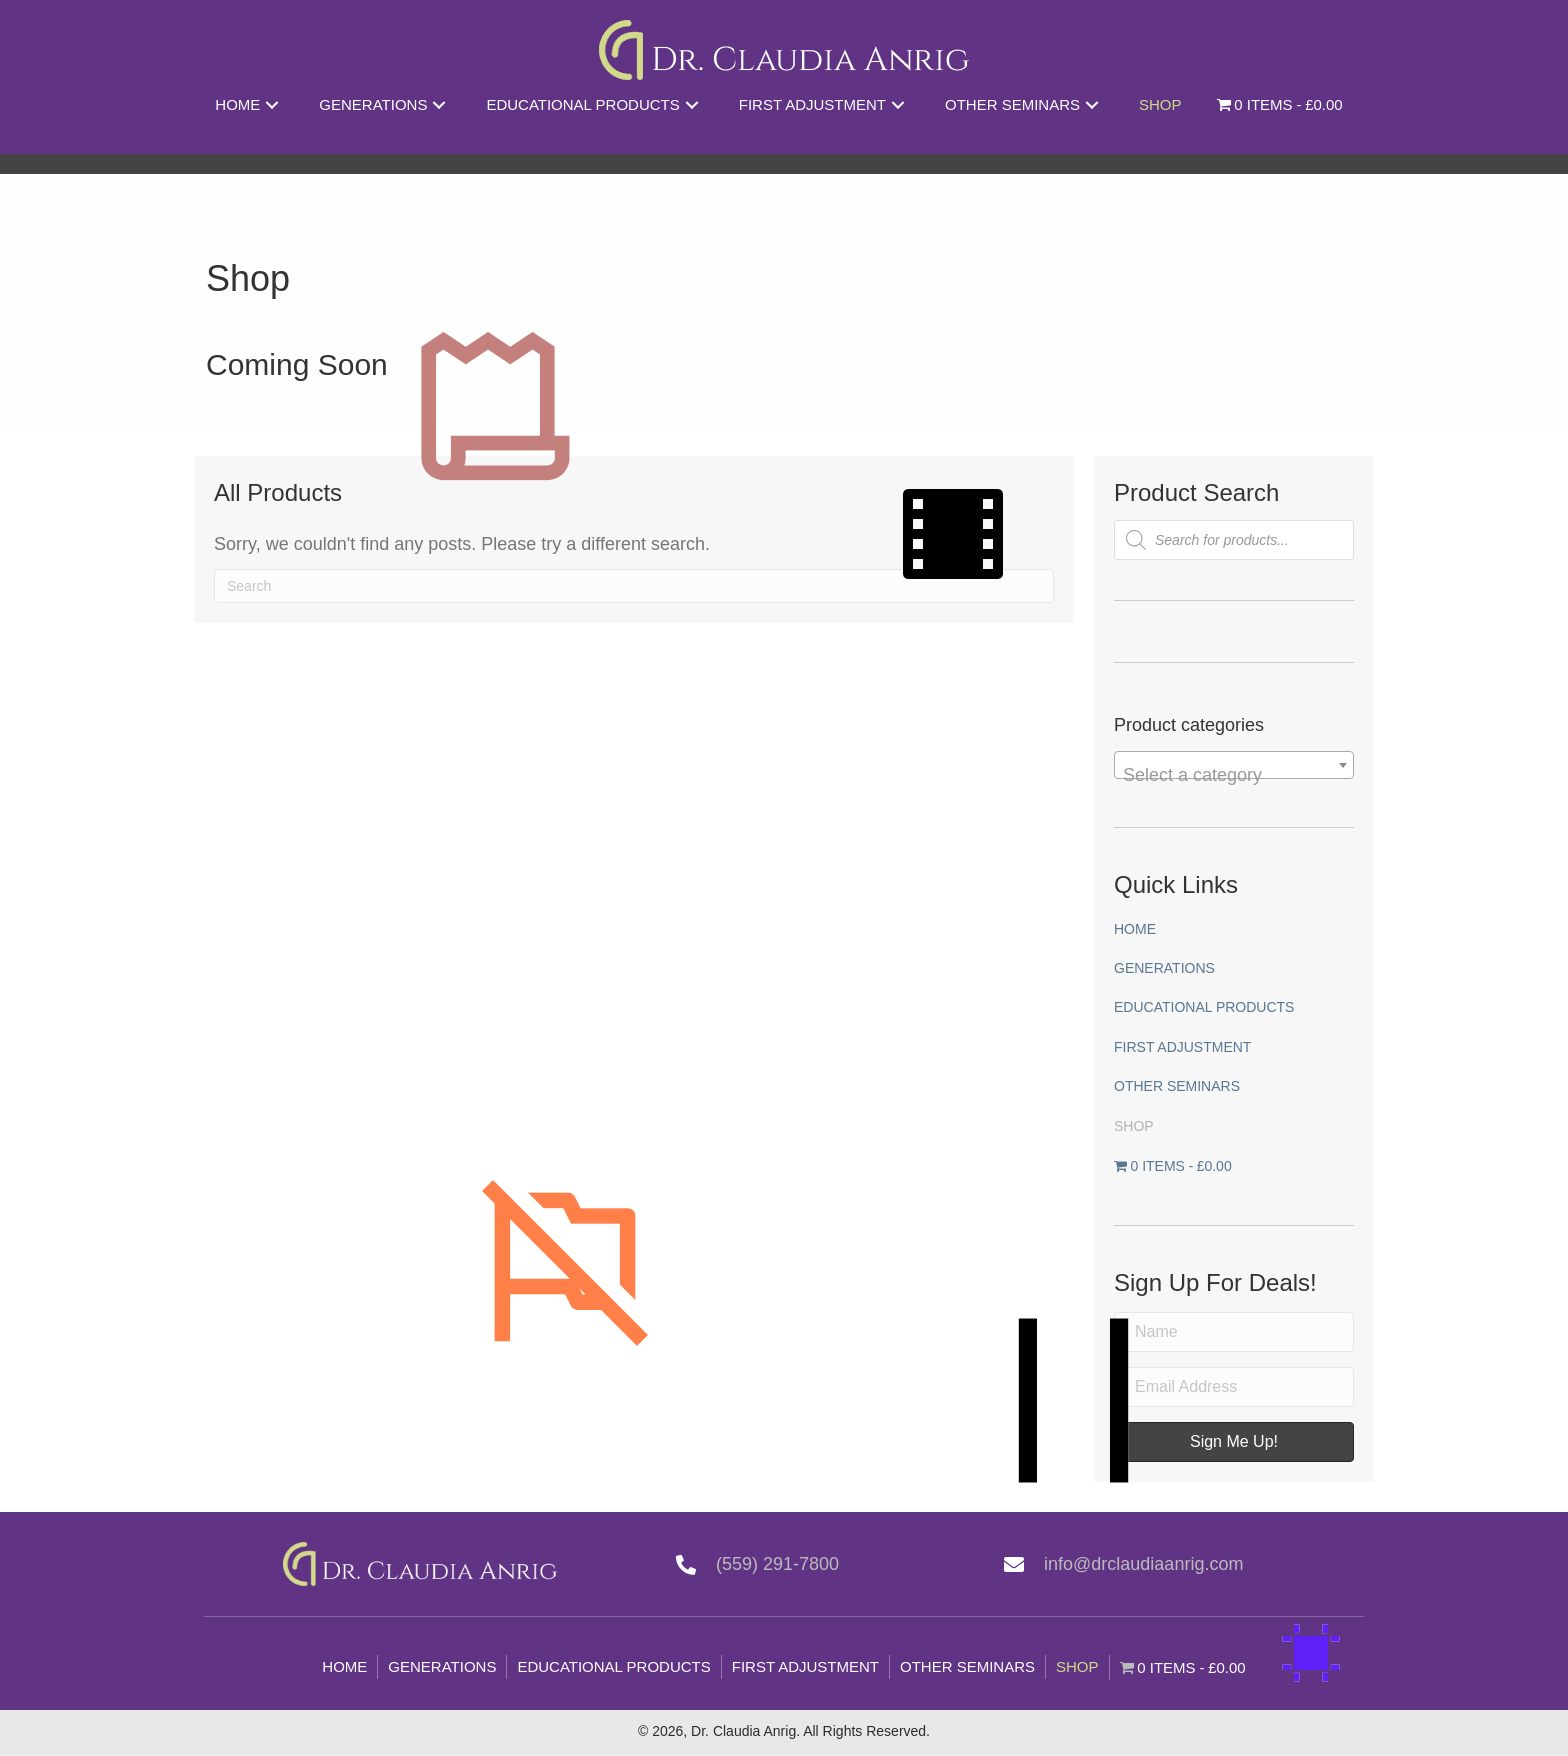 The width and height of the screenshot is (1568, 1756). Describe the element at coordinates (1073, 1400) in the screenshot. I see `pause media playback` at that location.